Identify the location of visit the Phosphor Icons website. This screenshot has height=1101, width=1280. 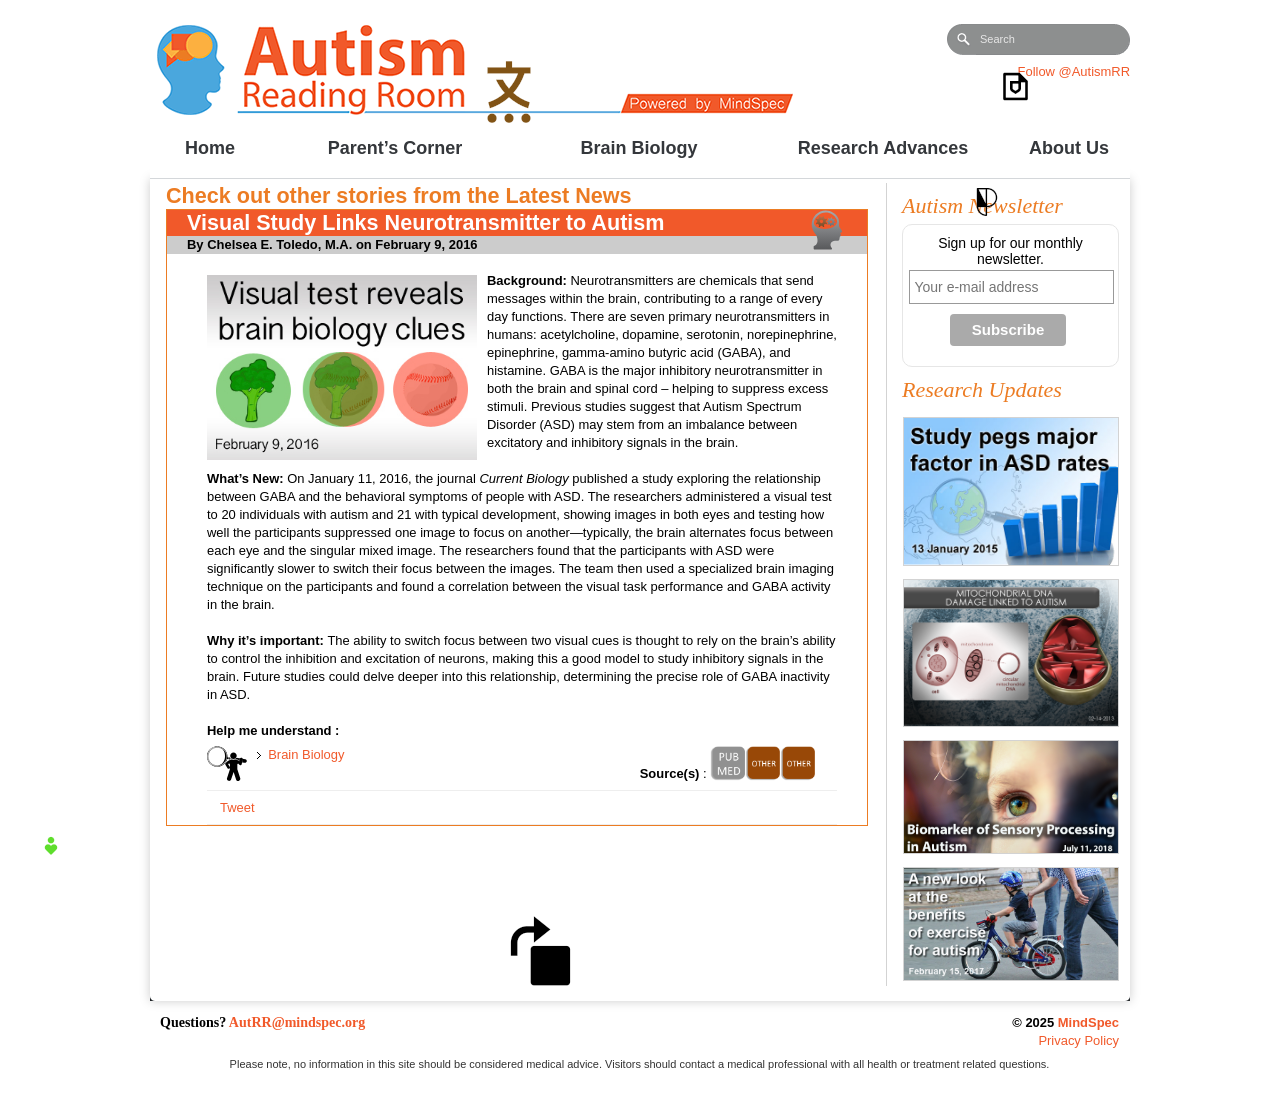
(987, 202).